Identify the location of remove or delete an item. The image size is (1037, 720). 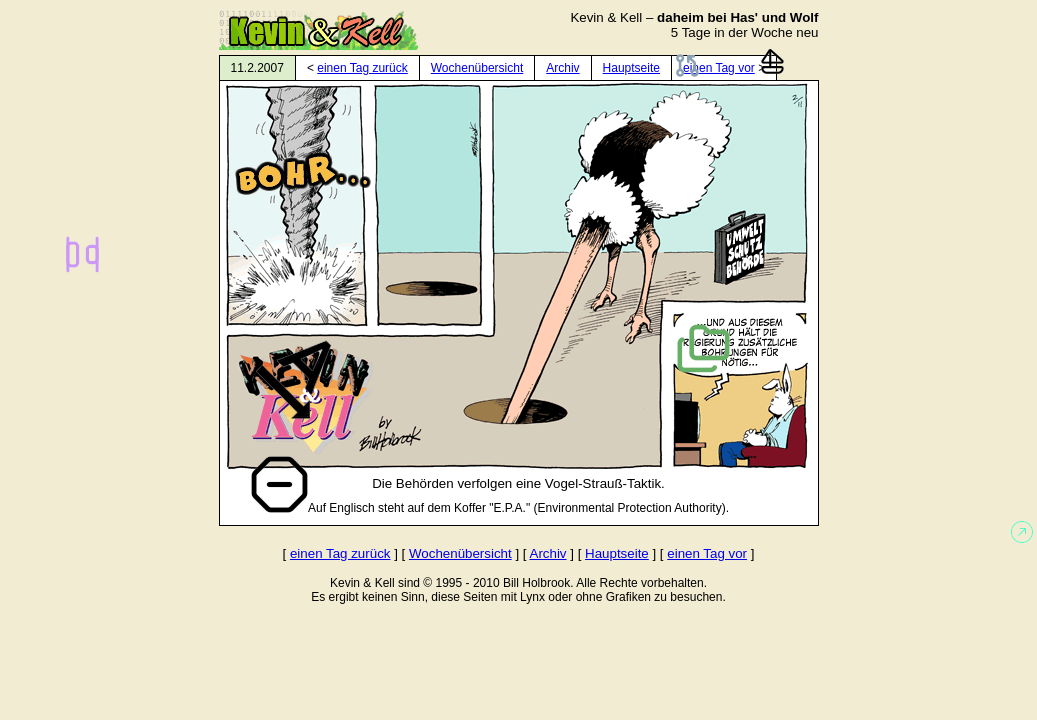
(279, 484).